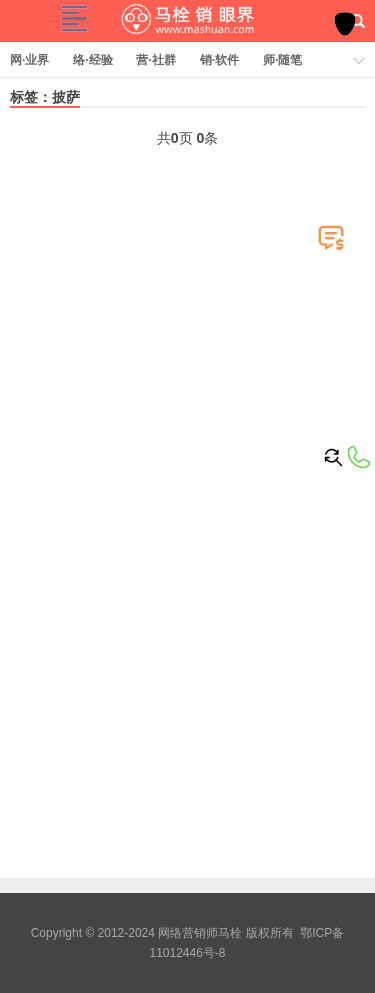 The width and height of the screenshot is (375, 993). I want to click on make a phone call, so click(358, 457).